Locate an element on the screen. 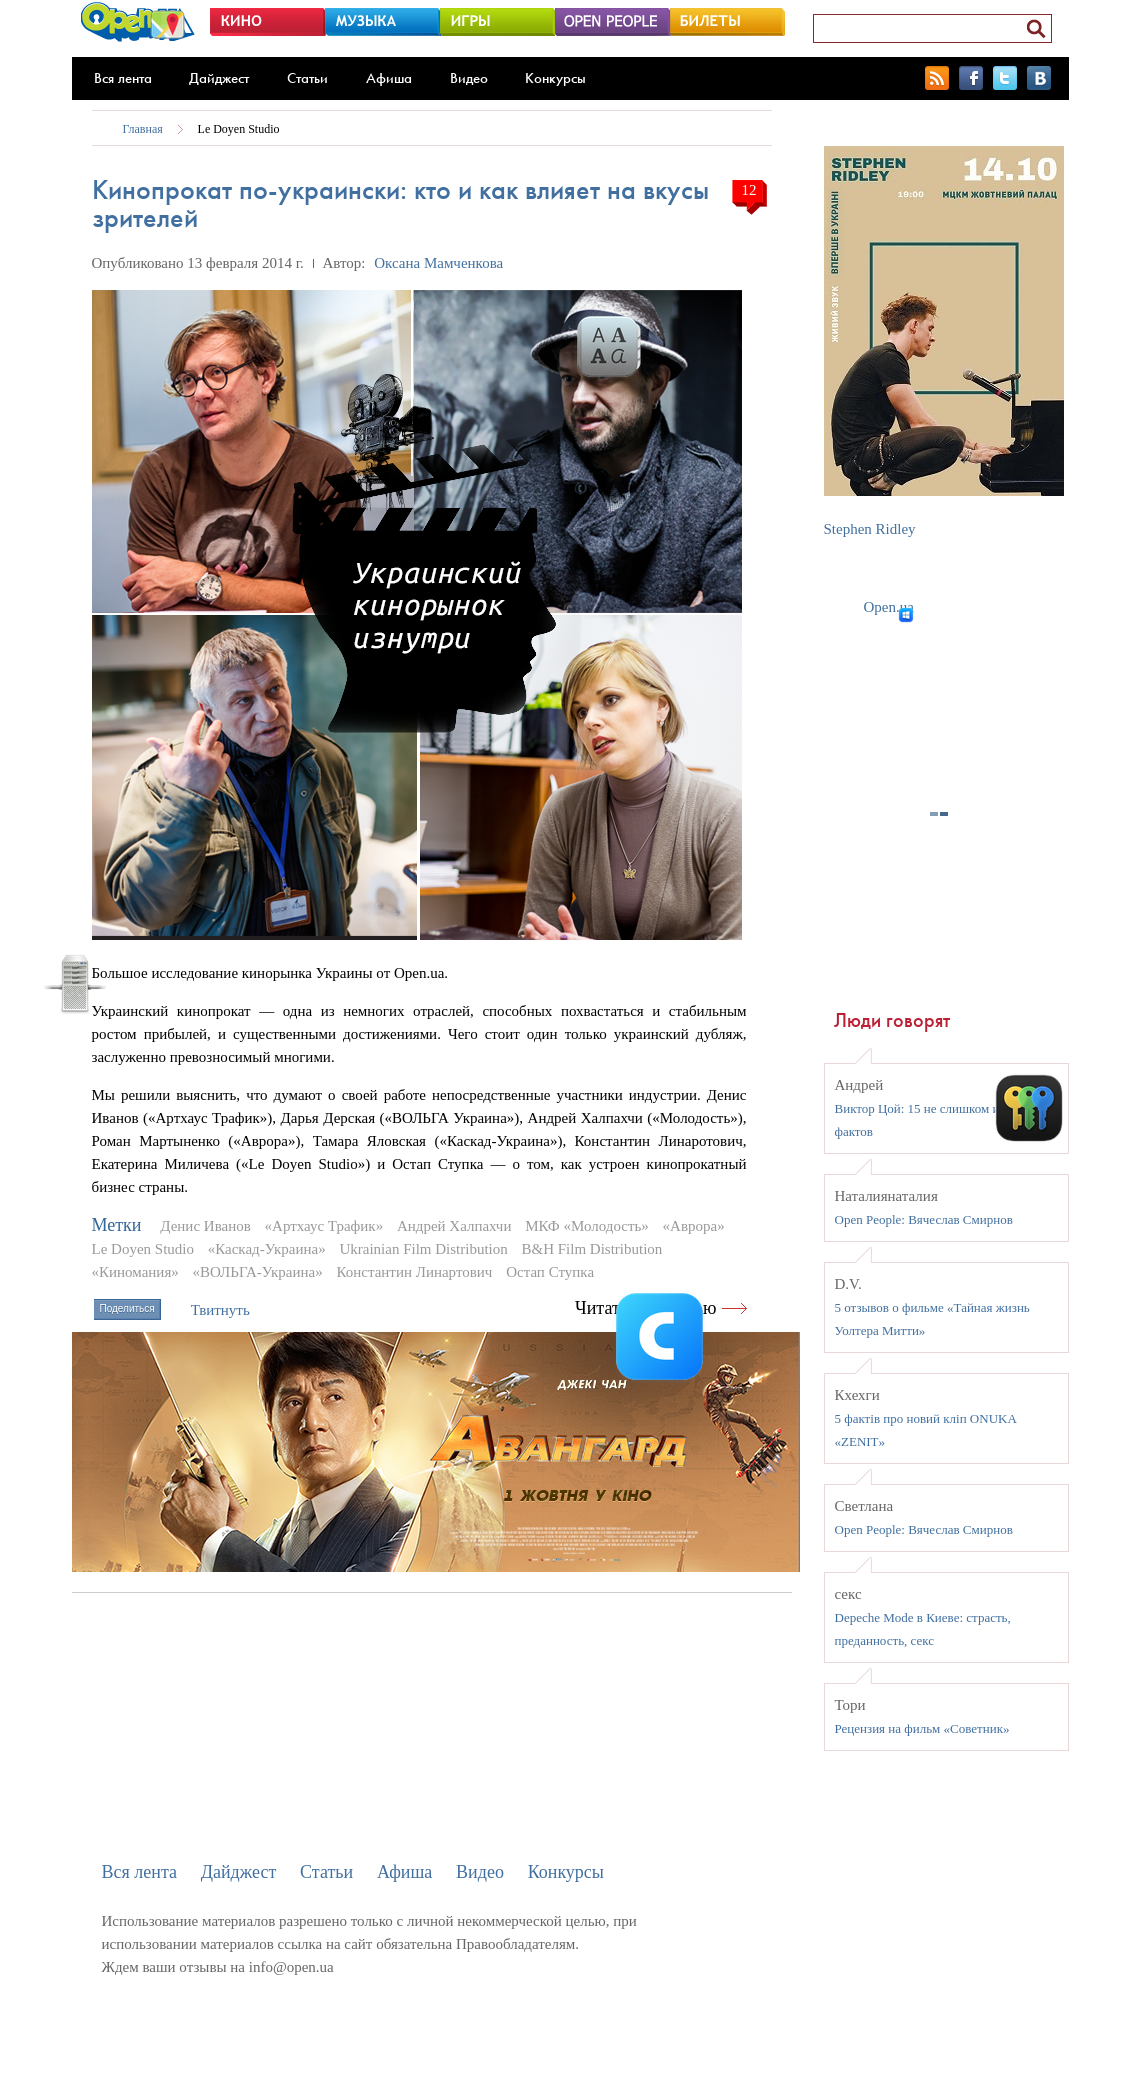 The image size is (1140, 2089). launch wine windows compatibility layer is located at coordinates (906, 615).